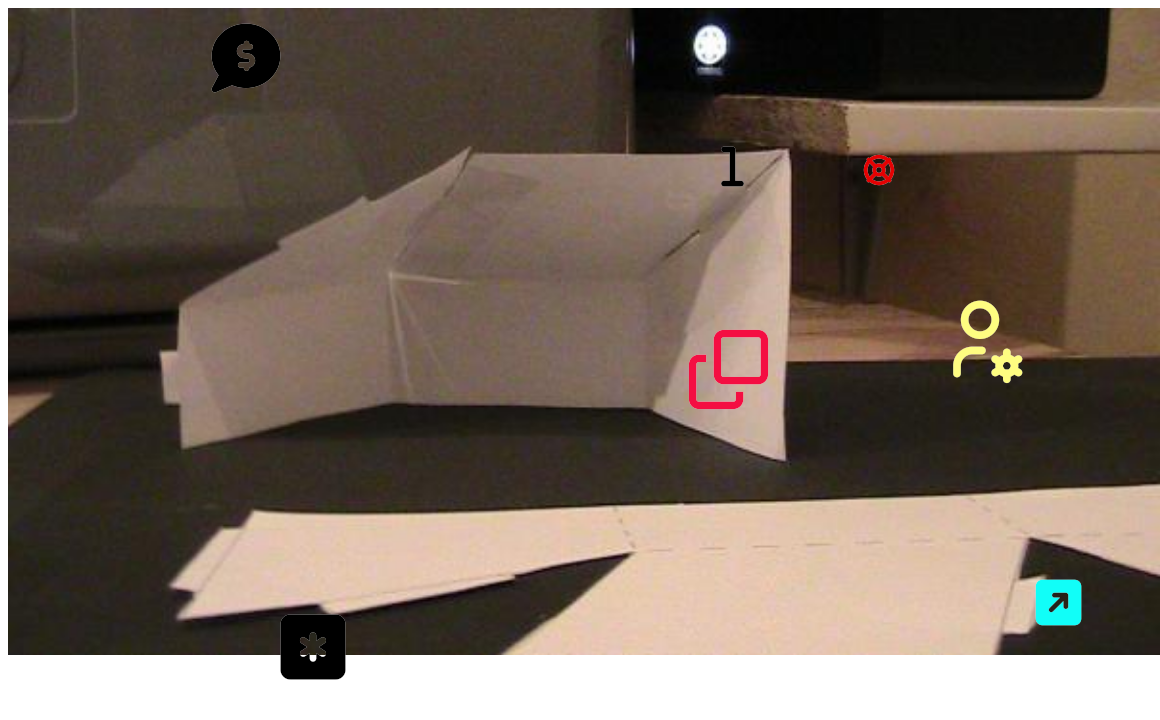  I want to click on open link in a new window or tab, so click(1058, 602).